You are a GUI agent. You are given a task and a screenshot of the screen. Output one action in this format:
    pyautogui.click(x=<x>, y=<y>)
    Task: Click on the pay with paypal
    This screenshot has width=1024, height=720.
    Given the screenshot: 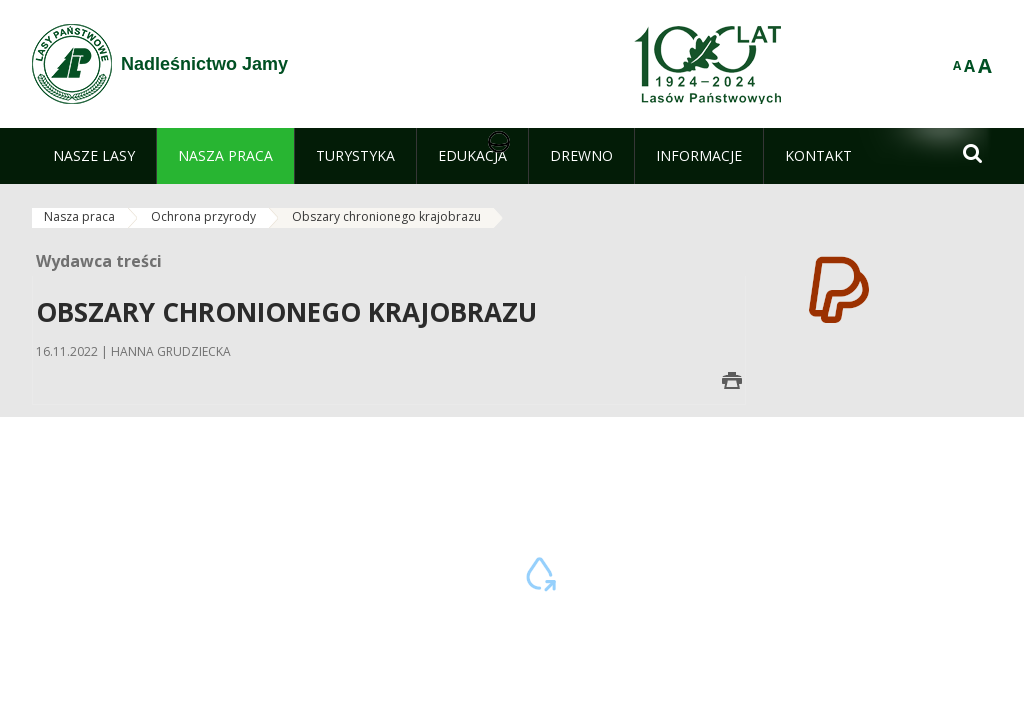 What is the action you would take?
    pyautogui.click(x=839, y=290)
    